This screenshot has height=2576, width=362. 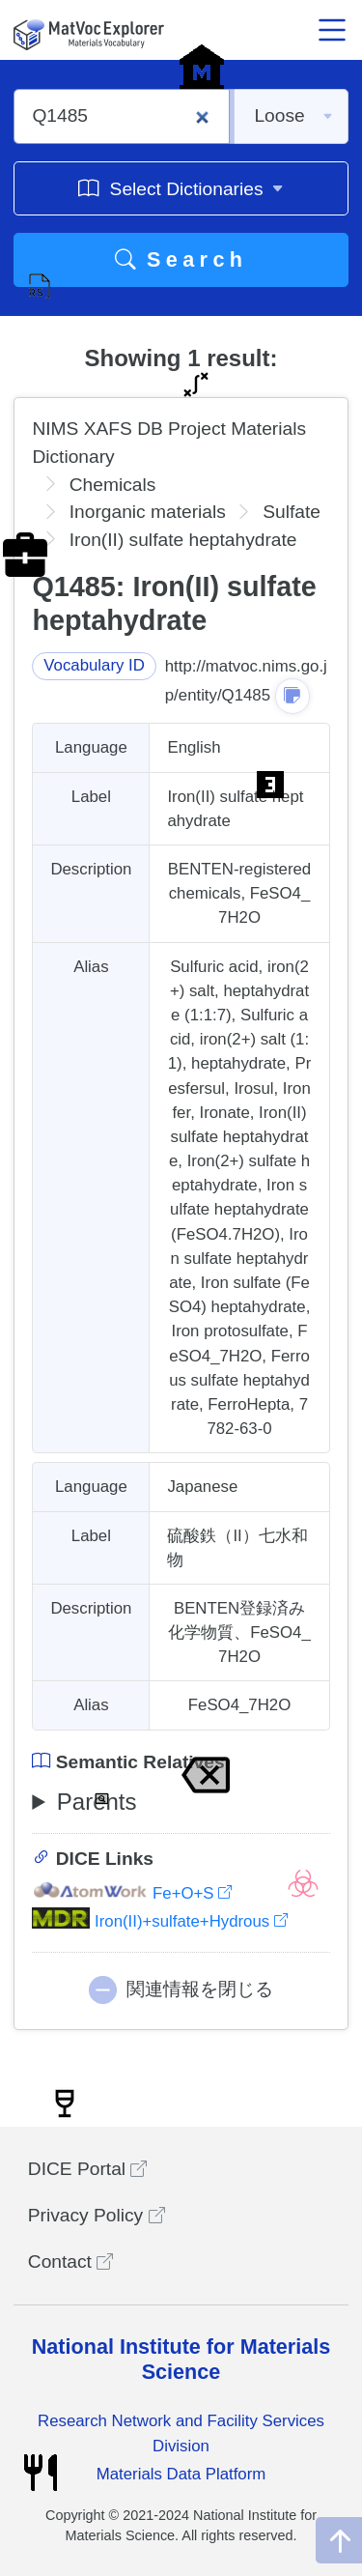 I want to click on a Rust source code file, so click(x=40, y=286).